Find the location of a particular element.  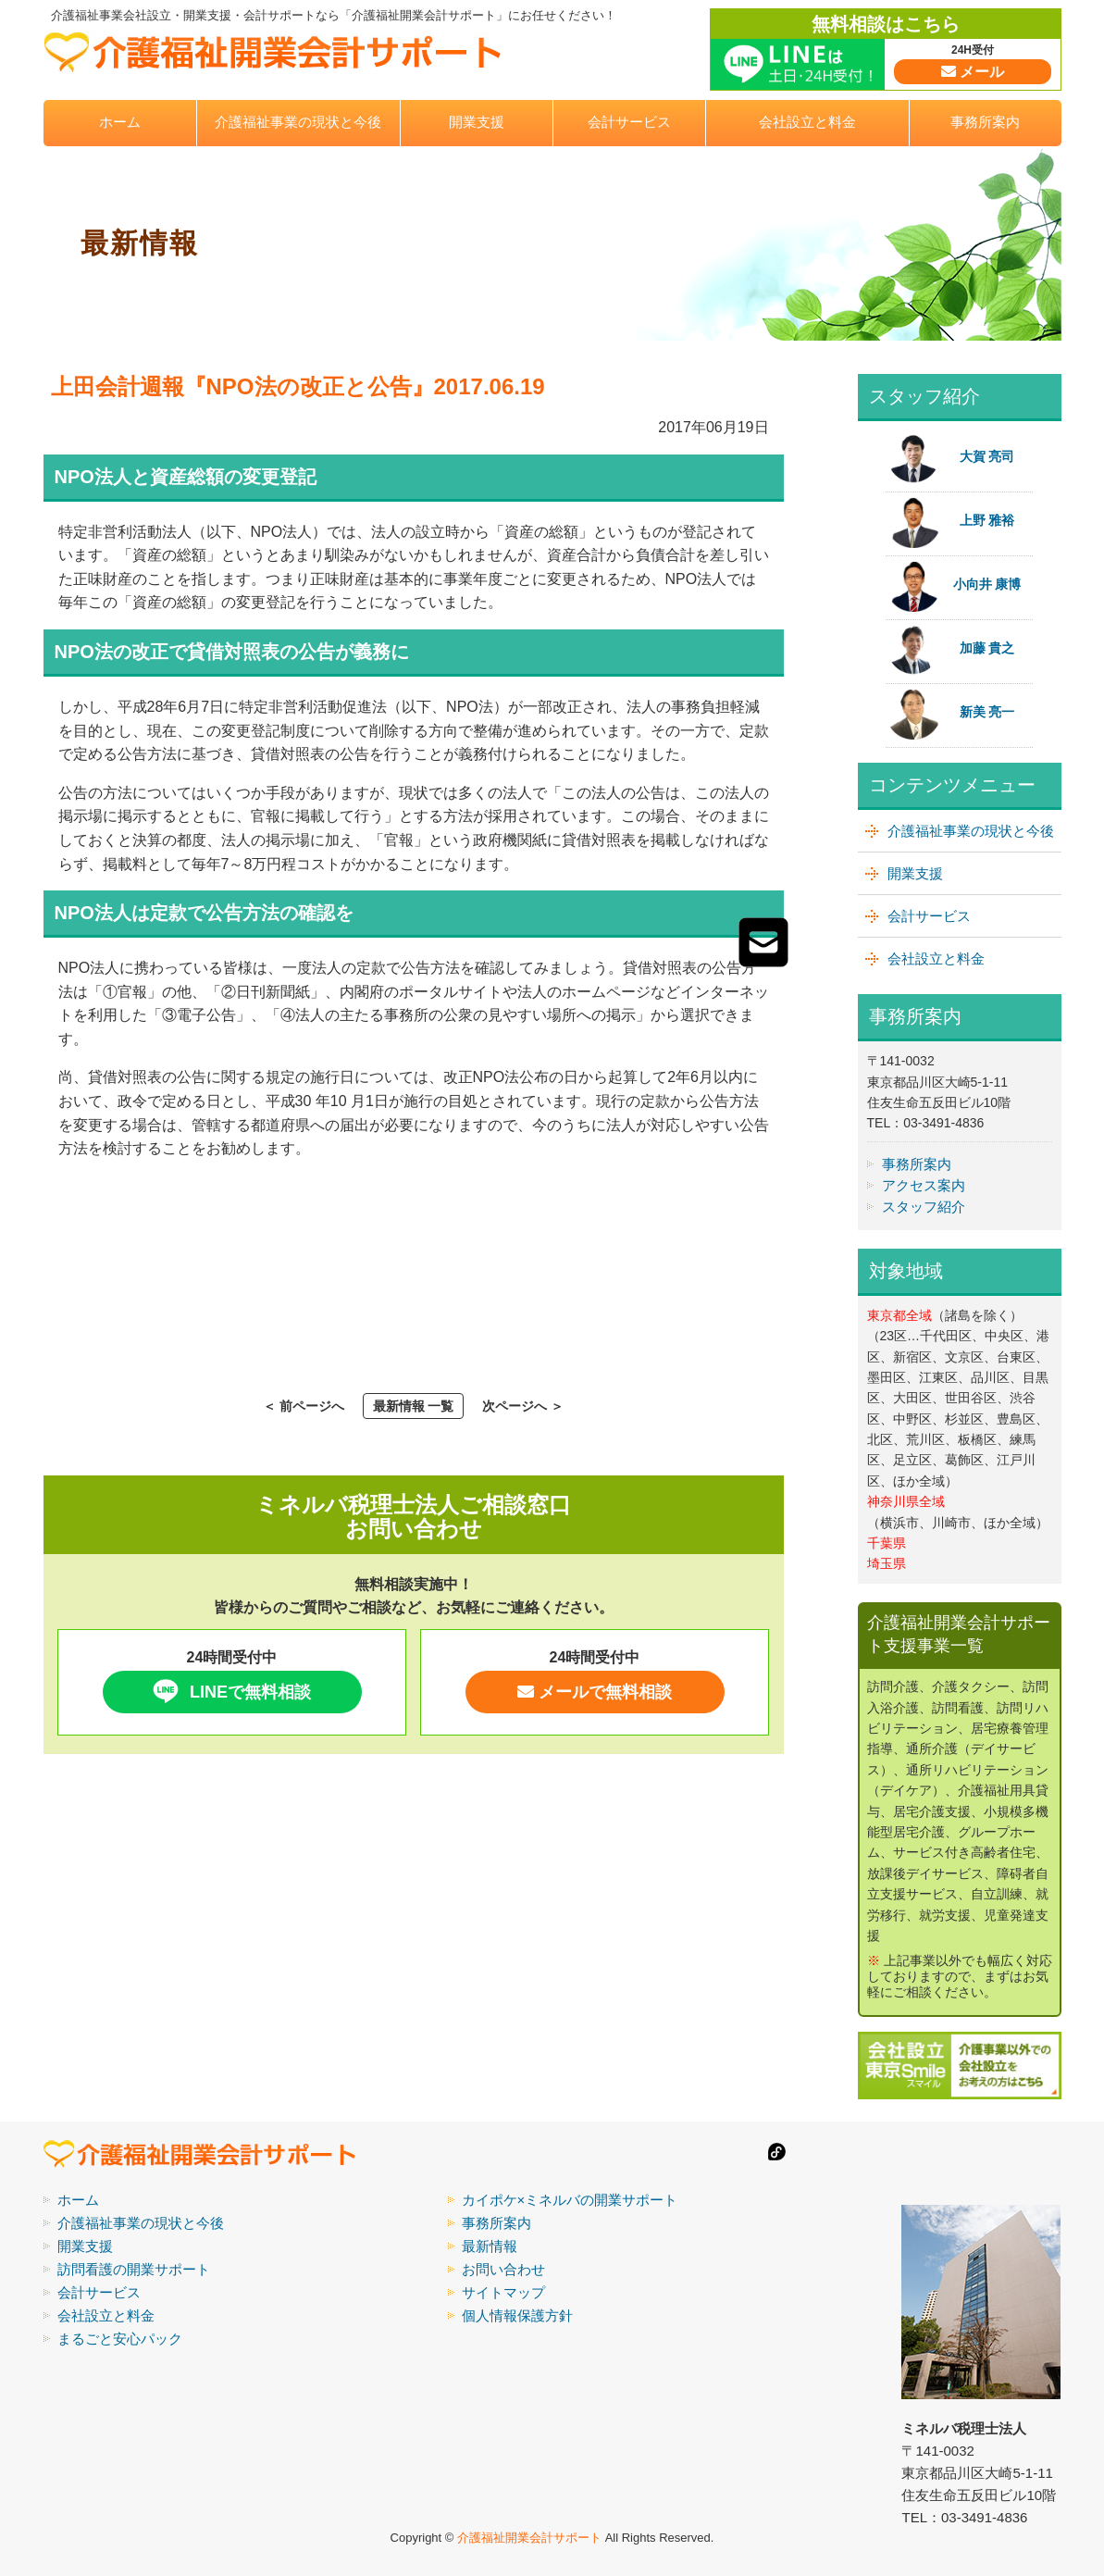

open your email inbox is located at coordinates (763, 942).